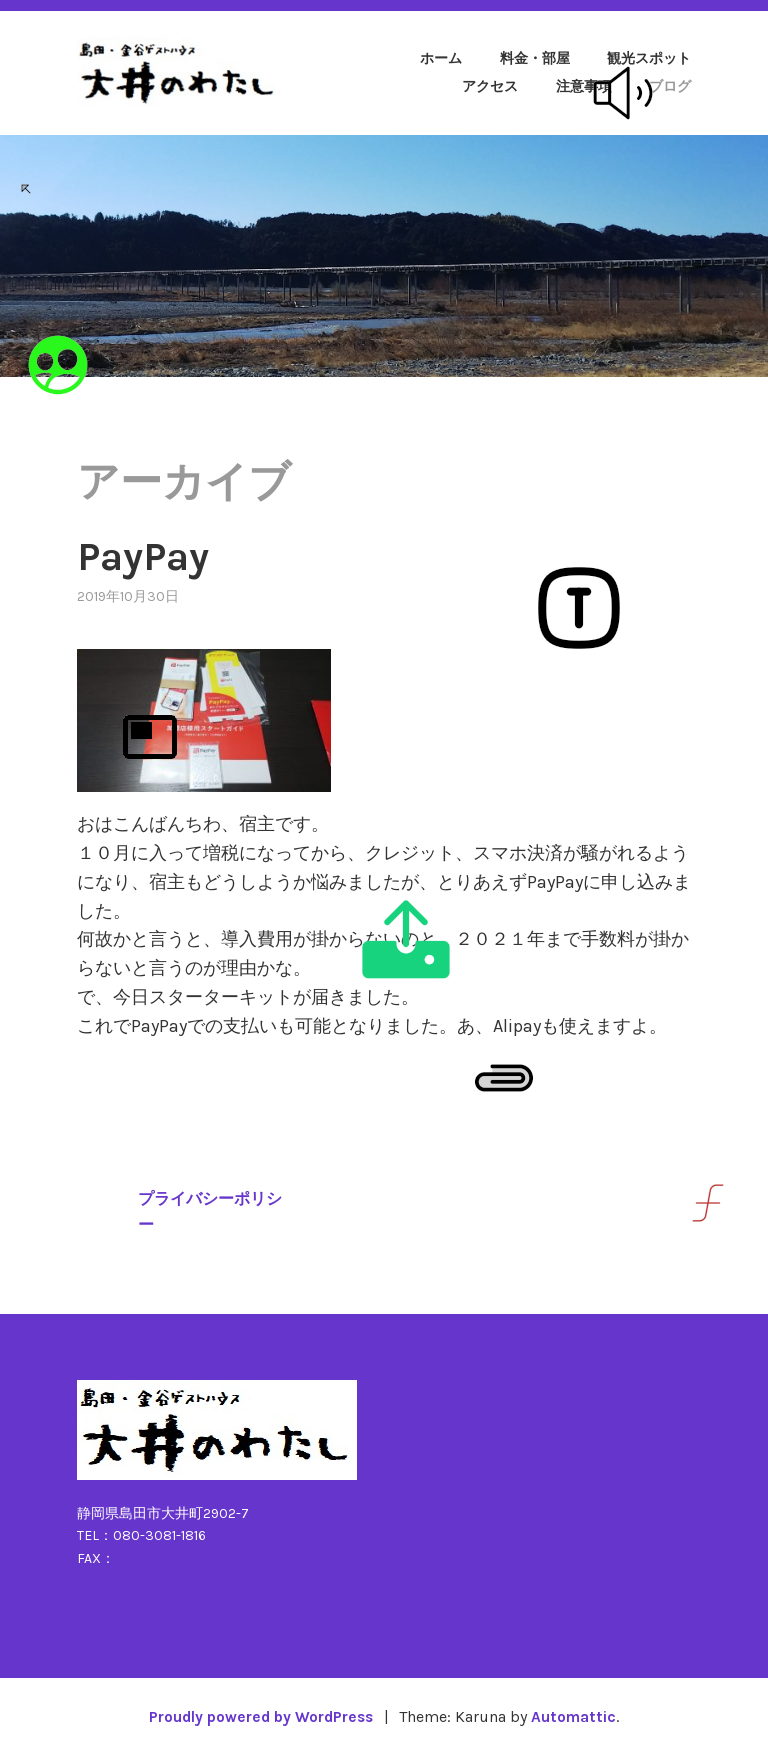 The image size is (768, 1754). Describe the element at coordinates (58, 365) in the screenshot. I see `view group or team members` at that location.